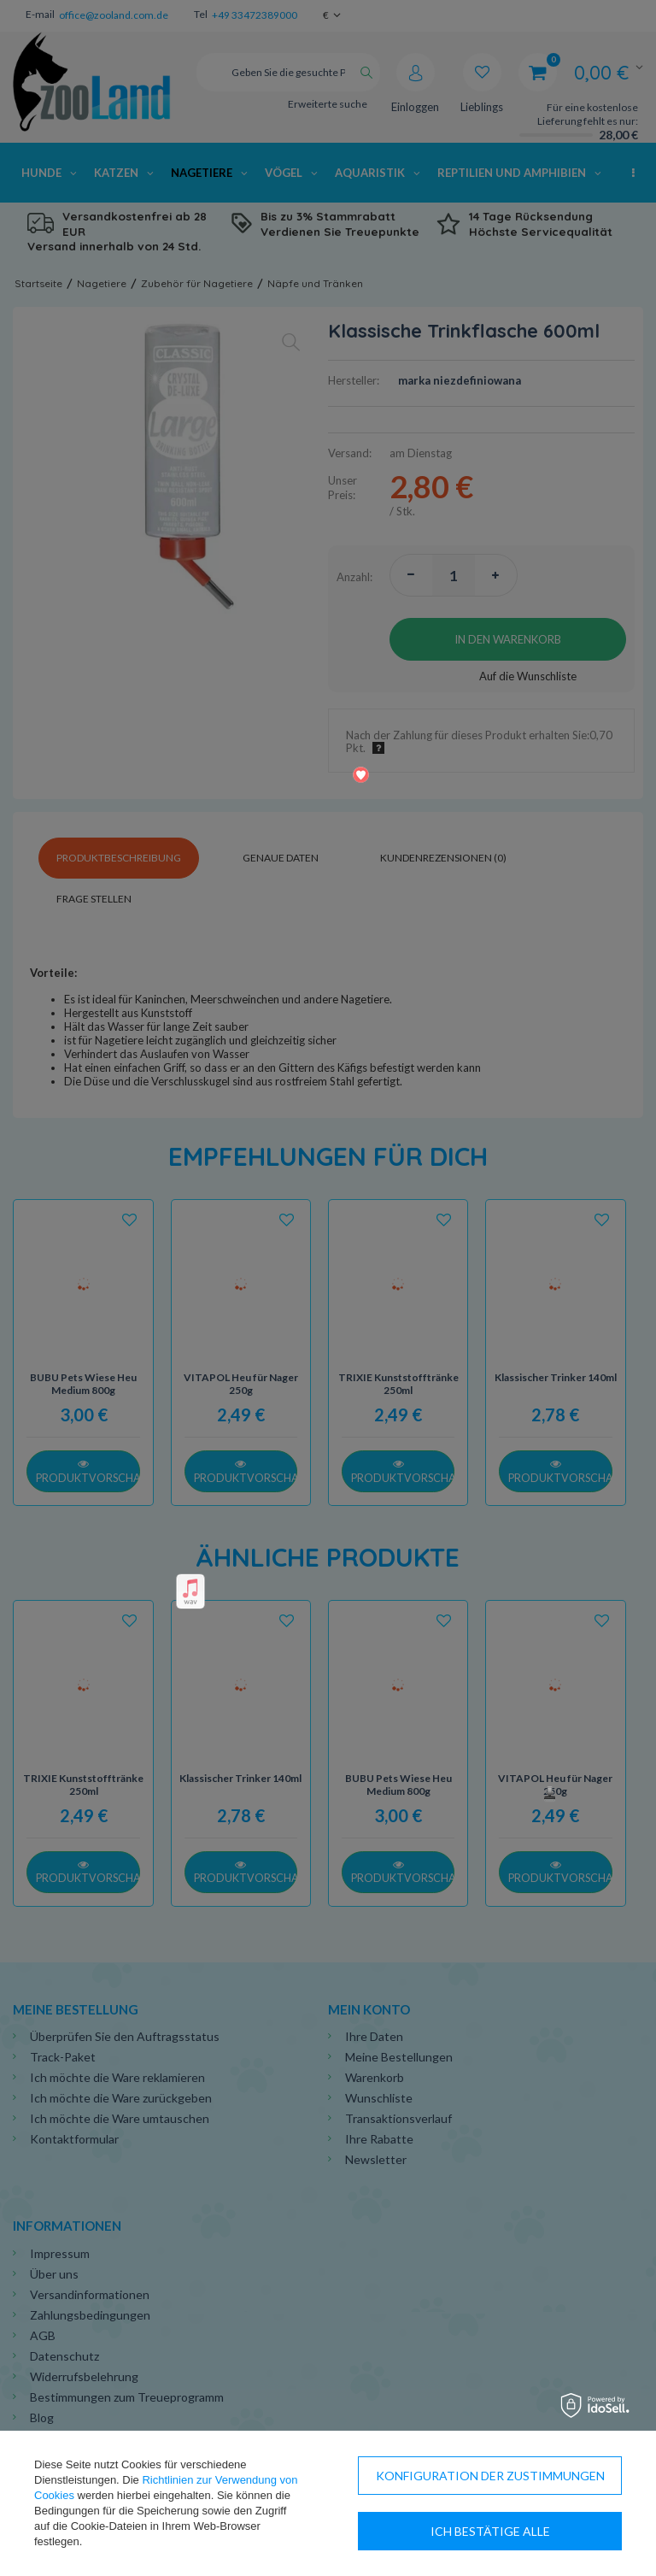 Image resolution: width=656 pixels, height=2576 pixels. What do you see at coordinates (549, 1794) in the screenshot?
I see `update firmware on connected accessories` at bounding box center [549, 1794].